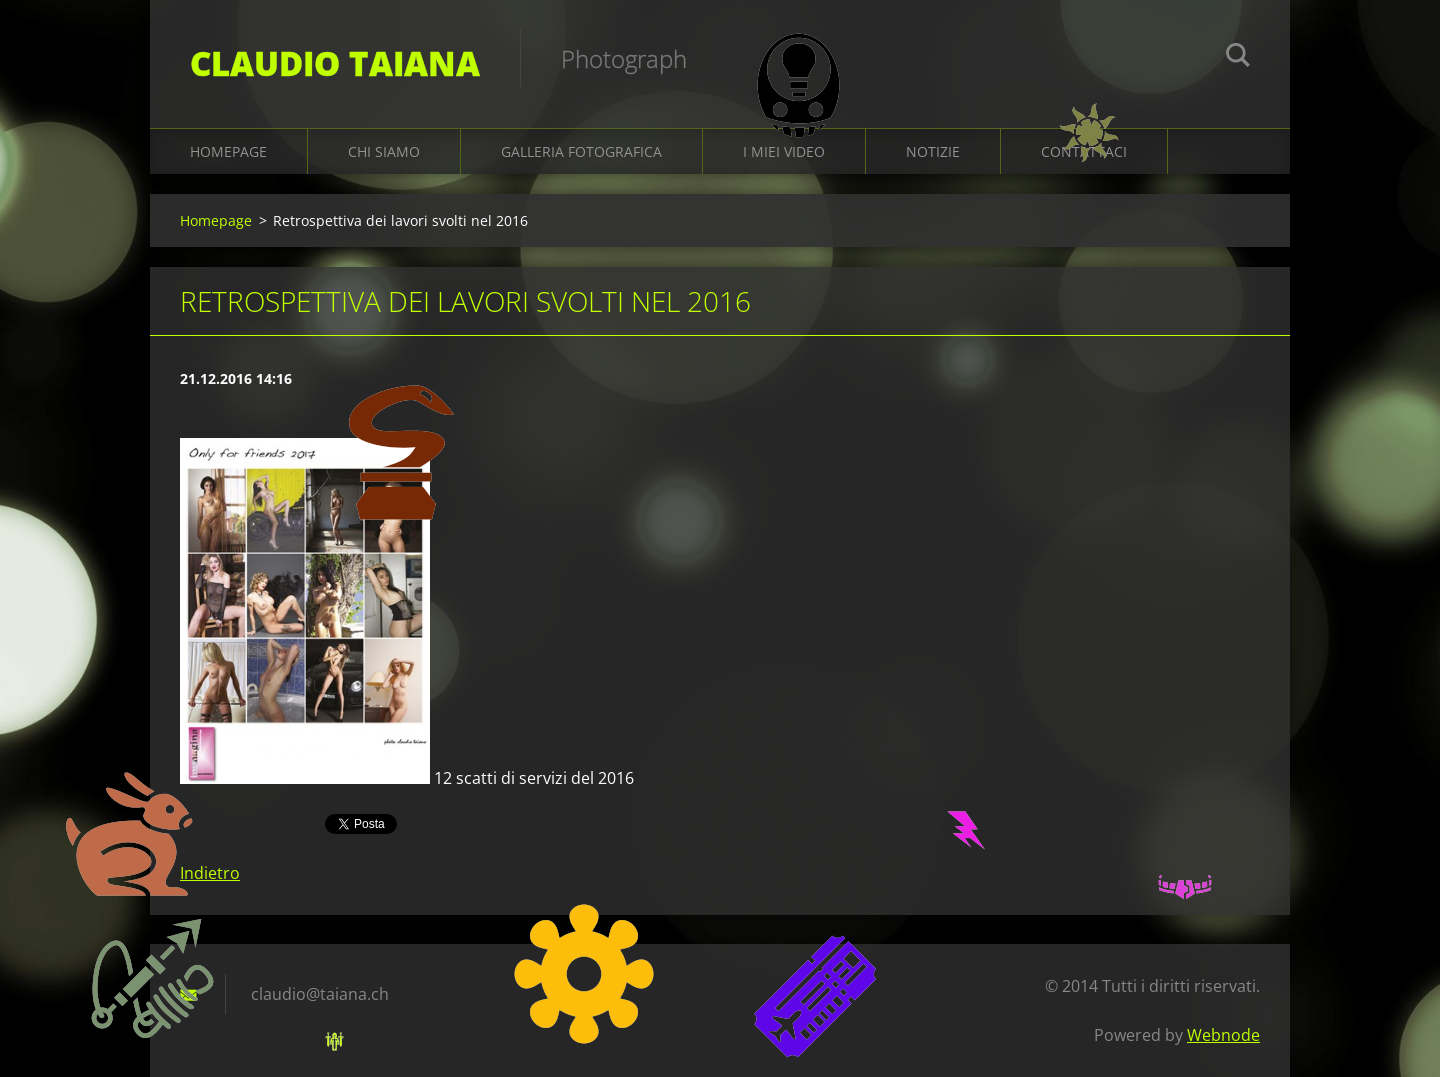  Describe the element at coordinates (966, 830) in the screenshot. I see `activate power boost or turbo mode` at that location.